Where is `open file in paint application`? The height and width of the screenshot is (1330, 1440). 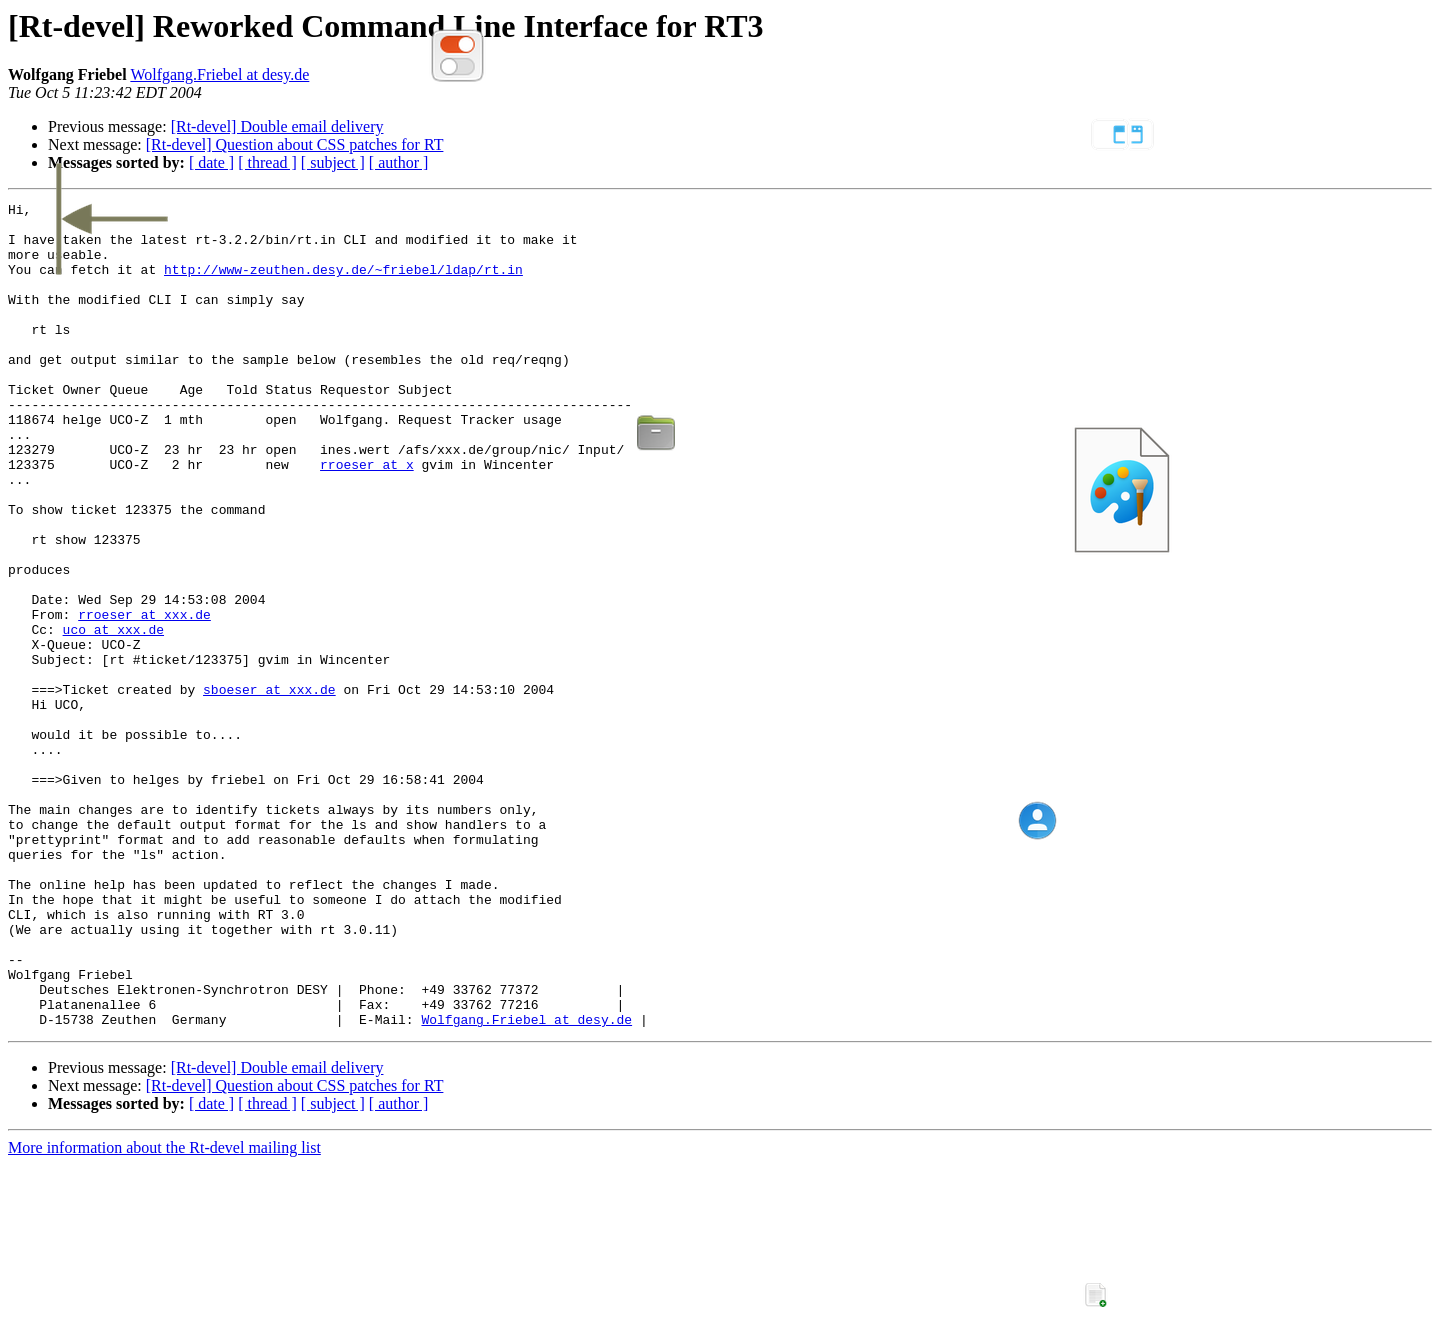 open file in paint application is located at coordinates (1122, 490).